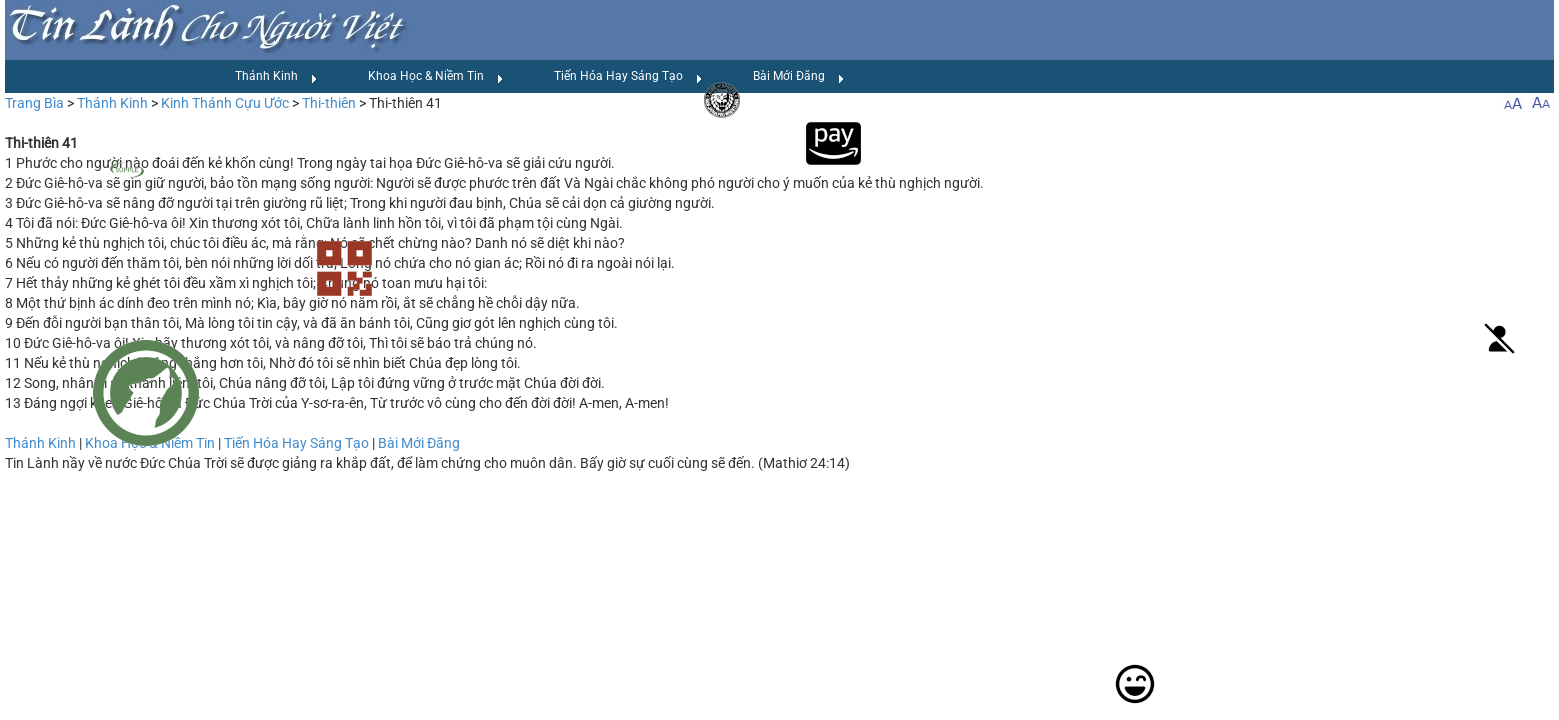  What do you see at coordinates (146, 393) in the screenshot?
I see `open librewolf browser` at bounding box center [146, 393].